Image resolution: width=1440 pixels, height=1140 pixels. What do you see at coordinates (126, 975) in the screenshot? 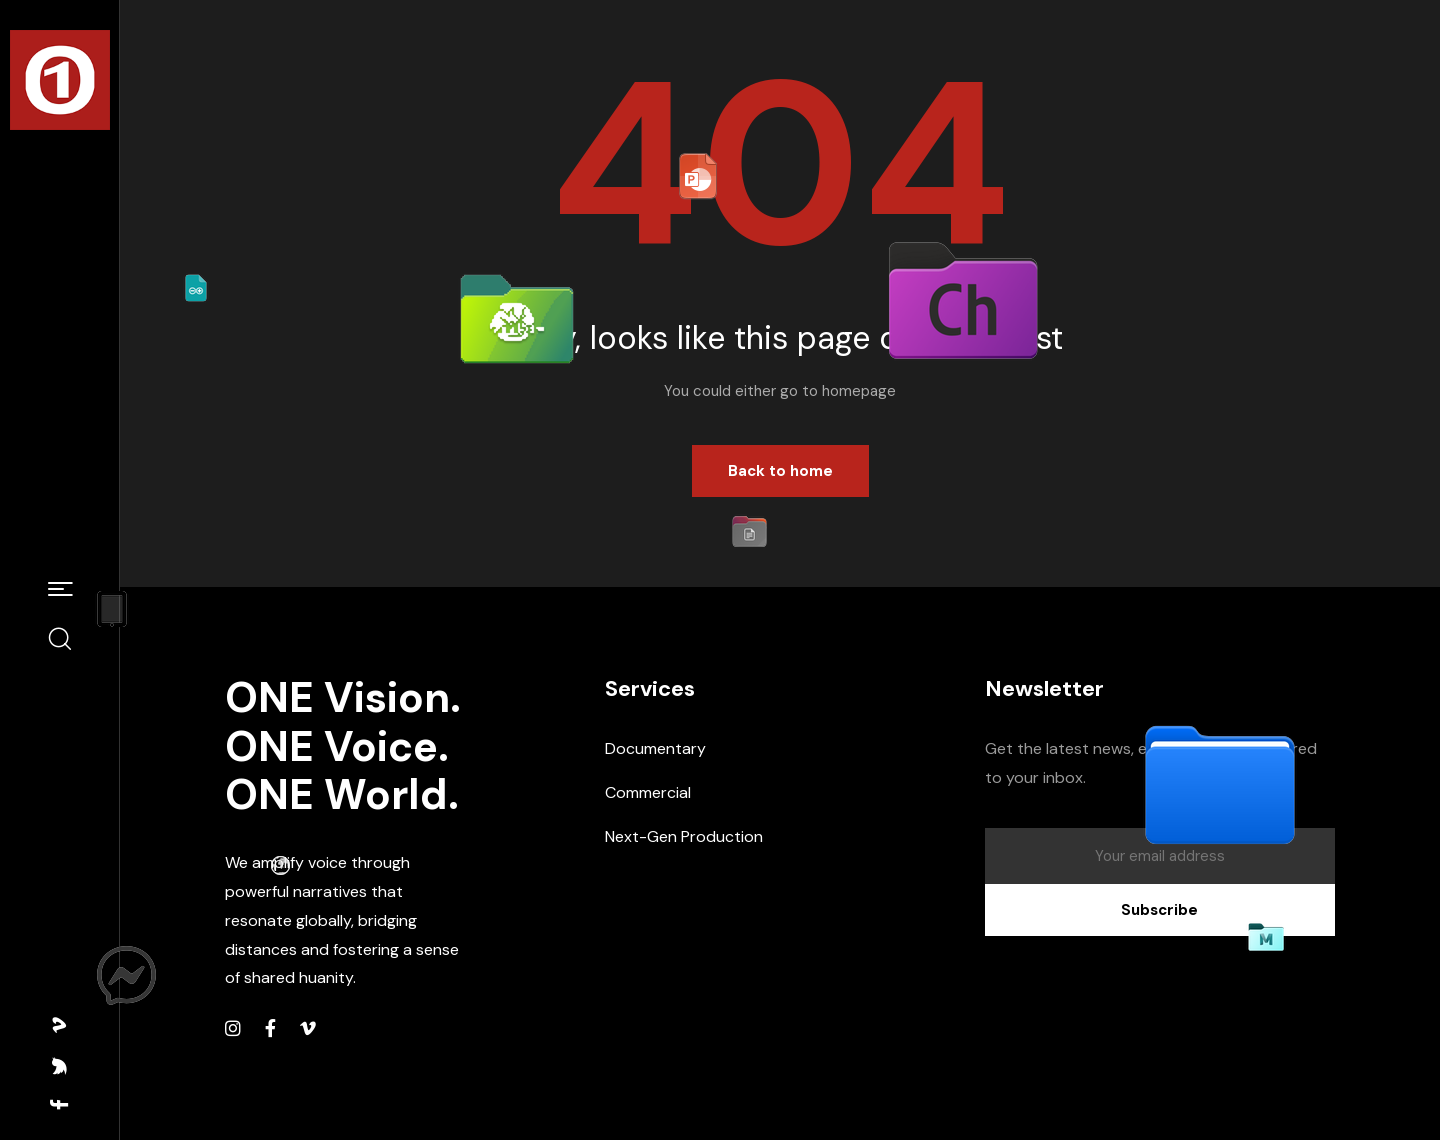
I see `open Caprine, a Facebook Messenger desktop client` at bounding box center [126, 975].